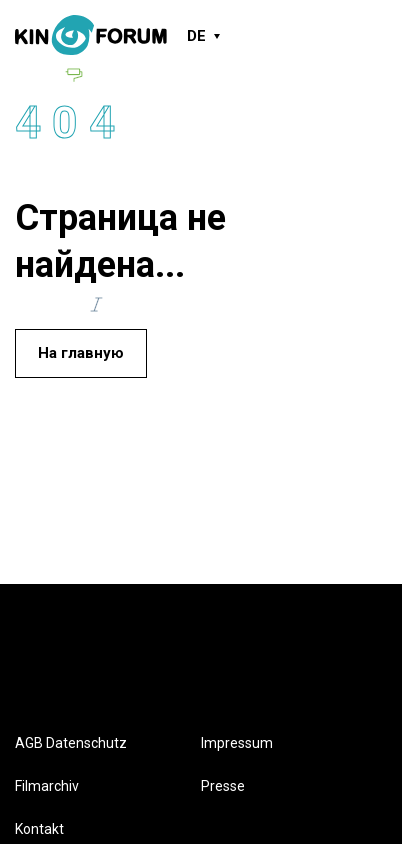 The height and width of the screenshot is (844, 402). I want to click on apply italic formatting to selected text, so click(96, 304).